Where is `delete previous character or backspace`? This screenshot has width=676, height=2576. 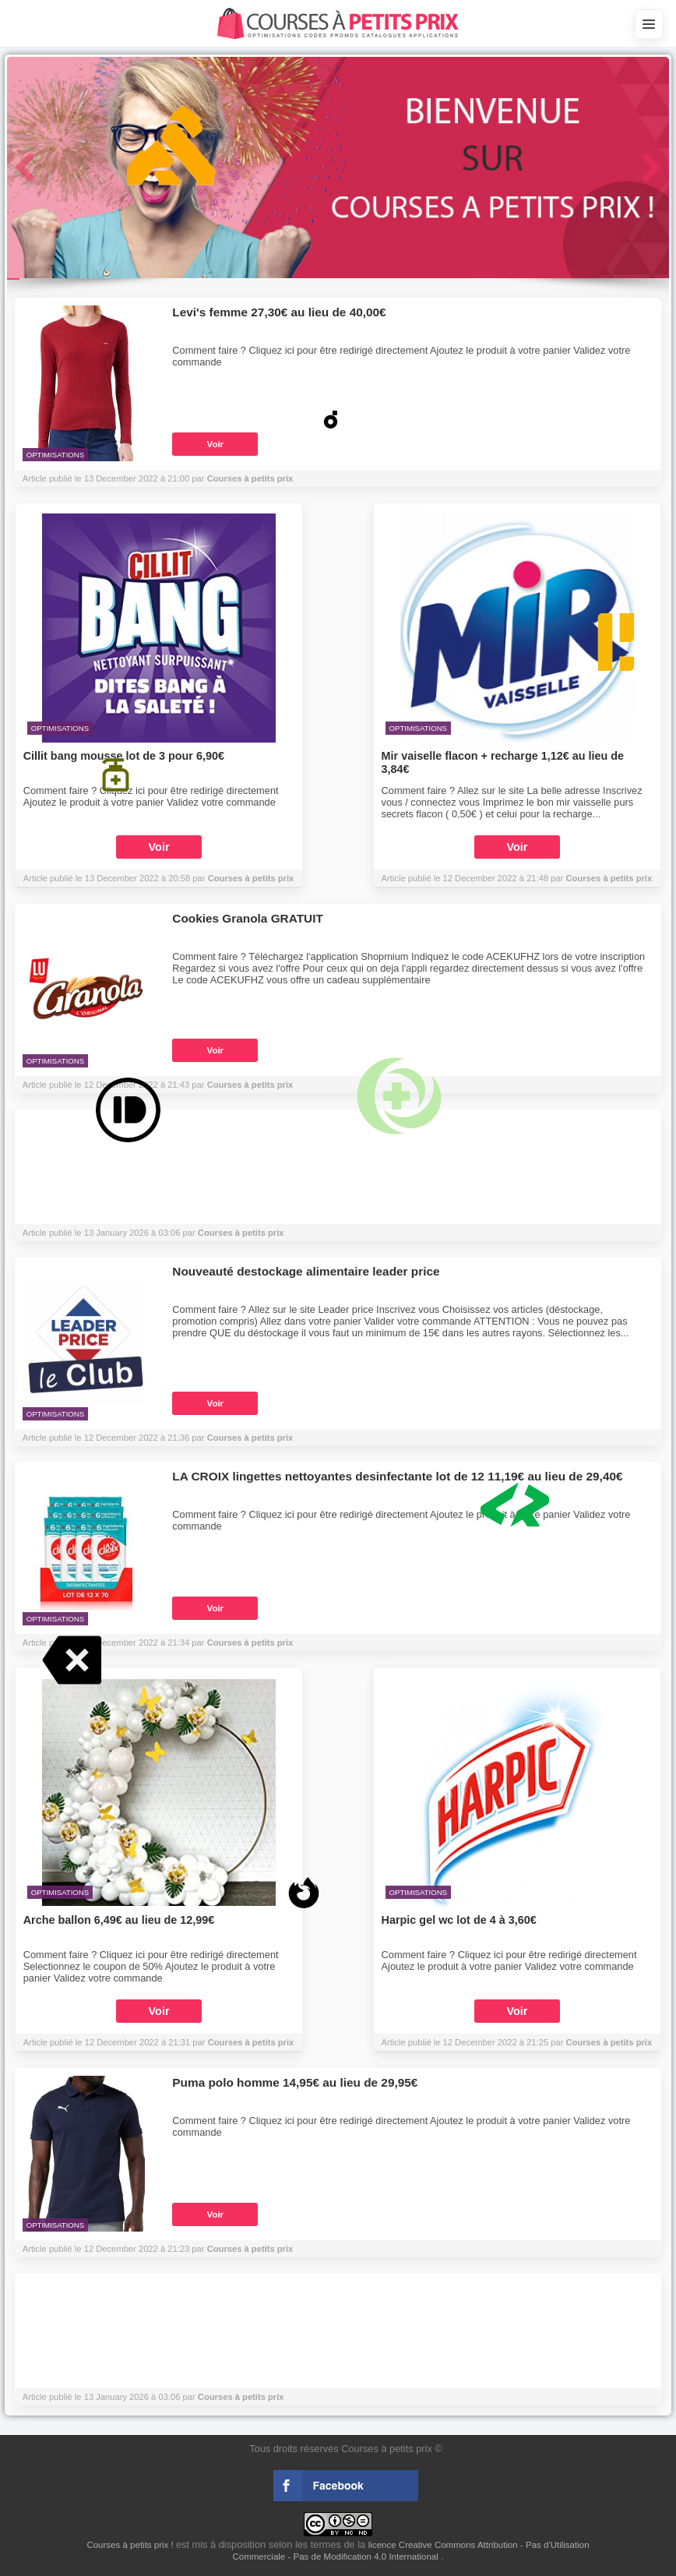
delete previous character or backspace is located at coordinates (74, 1660).